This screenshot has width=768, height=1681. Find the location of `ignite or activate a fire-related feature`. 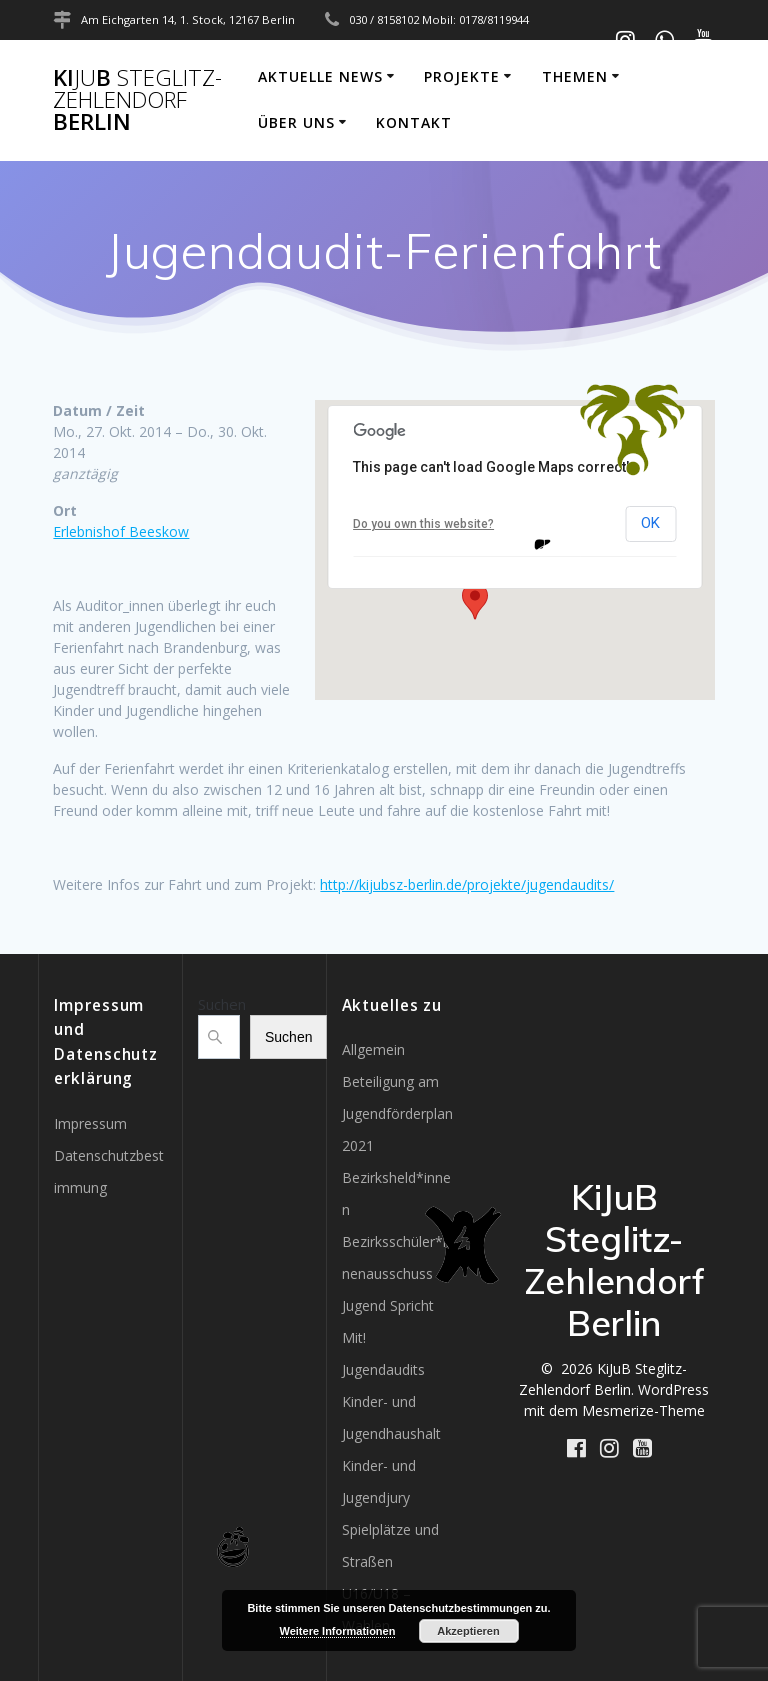

ignite or activate a fire-related feature is located at coordinates (631, 423).